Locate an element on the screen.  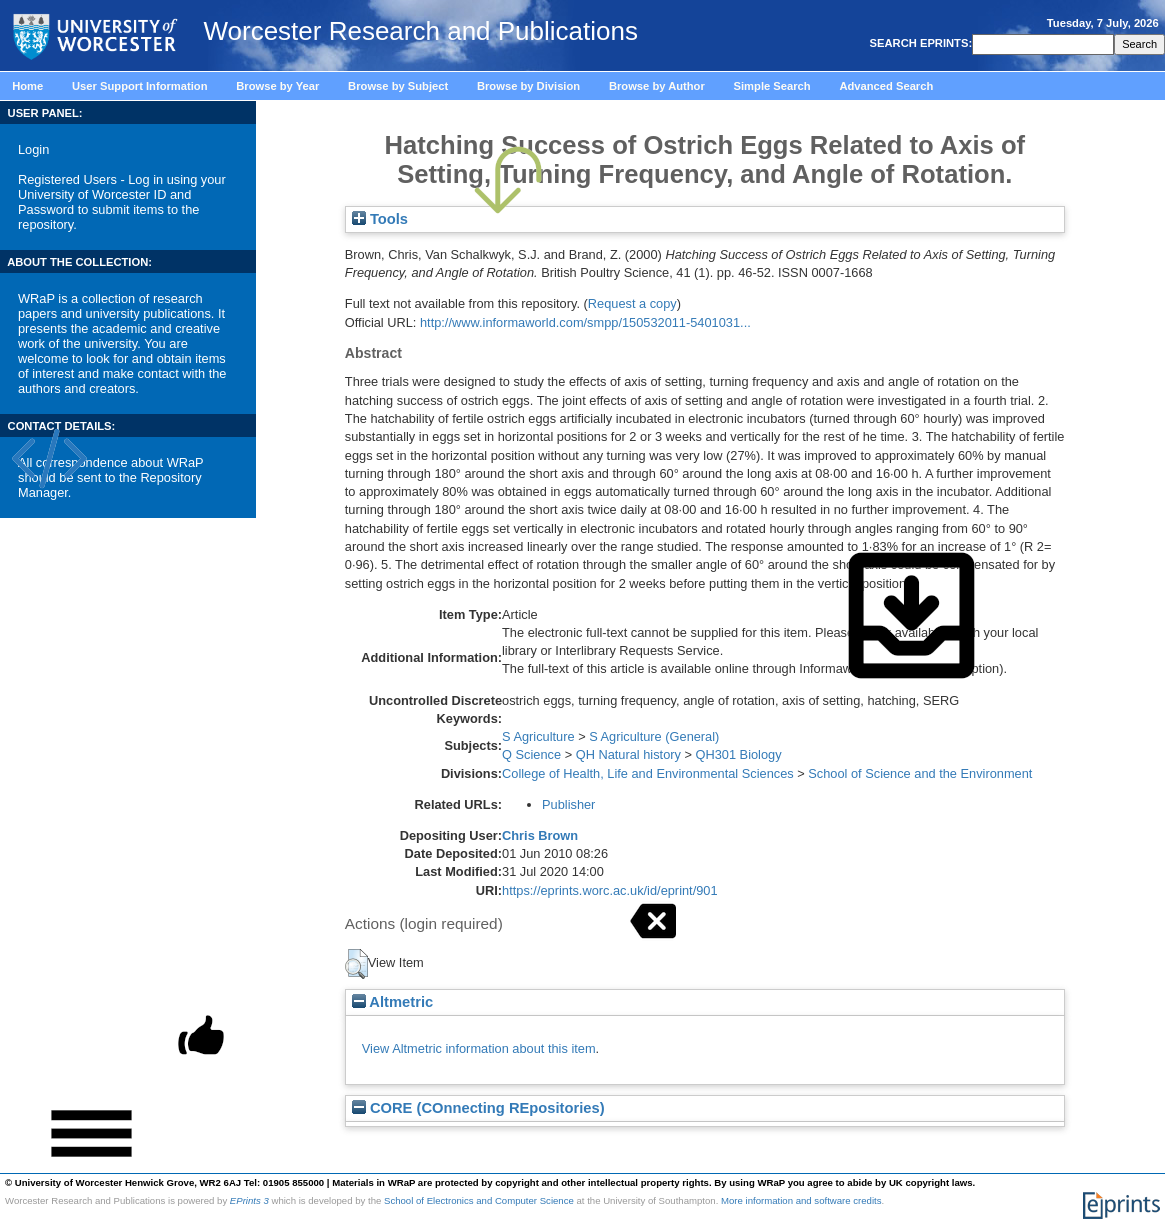
like or upvote content is located at coordinates (201, 1037).